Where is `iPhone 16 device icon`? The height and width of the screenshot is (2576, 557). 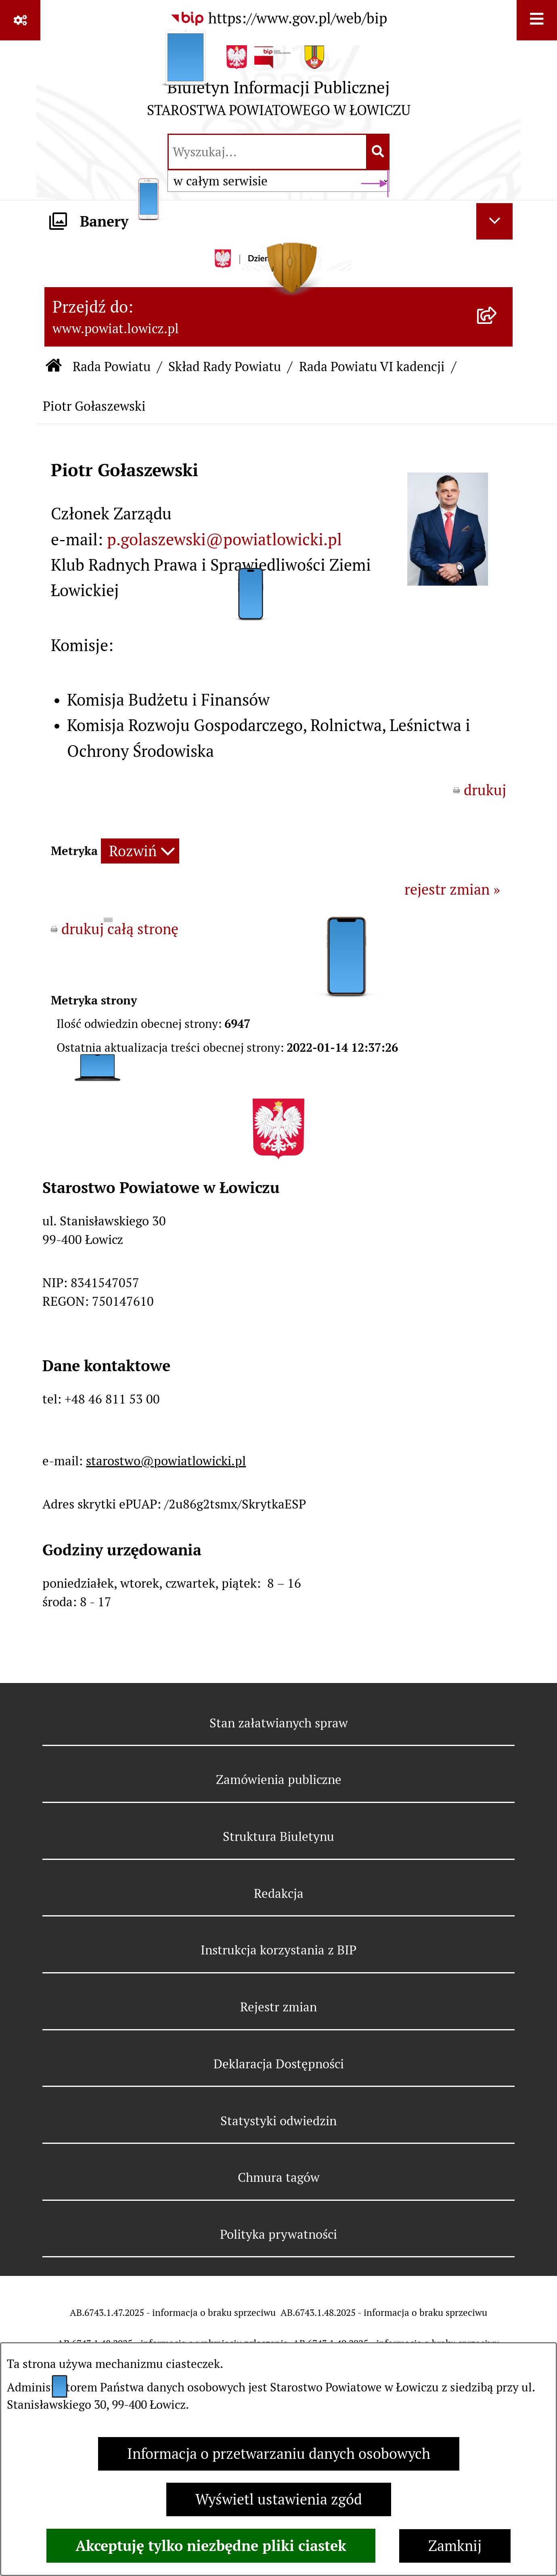
iPhone 16 device icon is located at coordinates (251, 595).